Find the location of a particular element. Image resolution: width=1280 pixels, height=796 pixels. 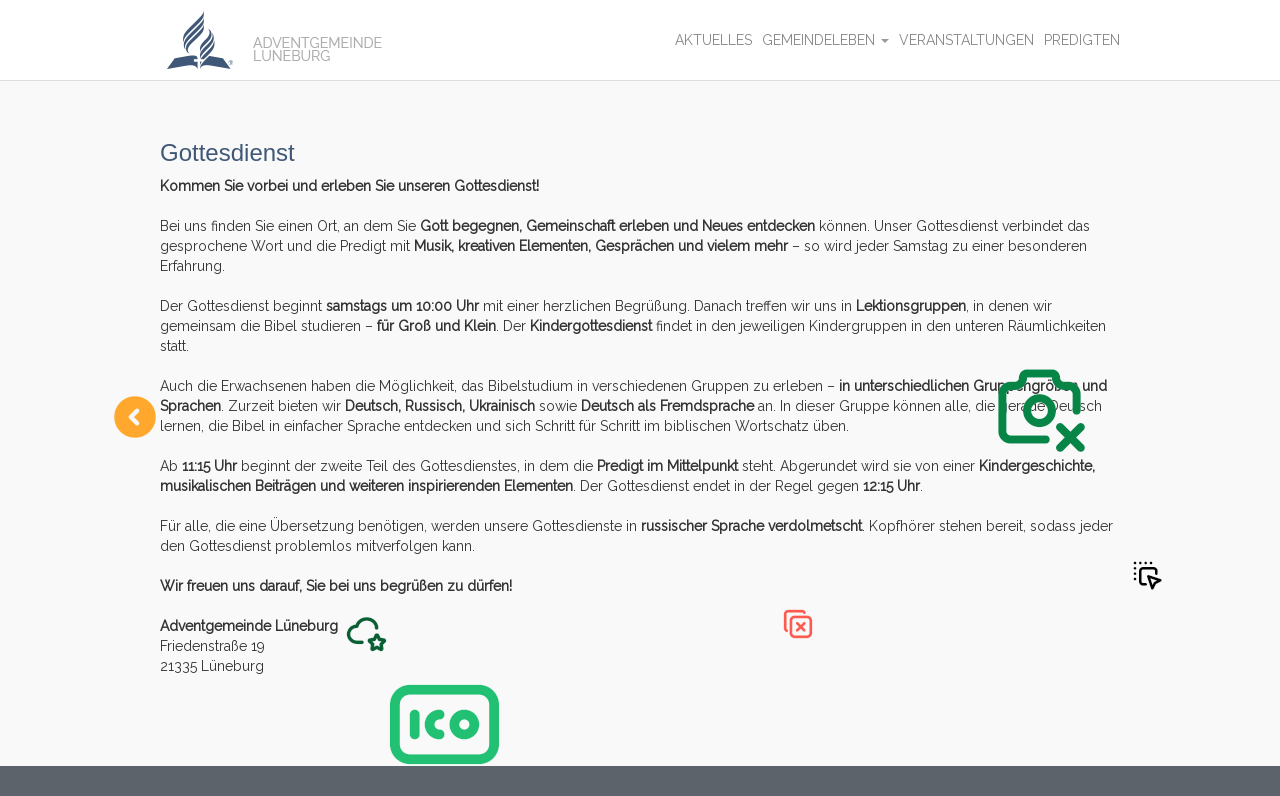

set or manage website favicon is located at coordinates (444, 724).